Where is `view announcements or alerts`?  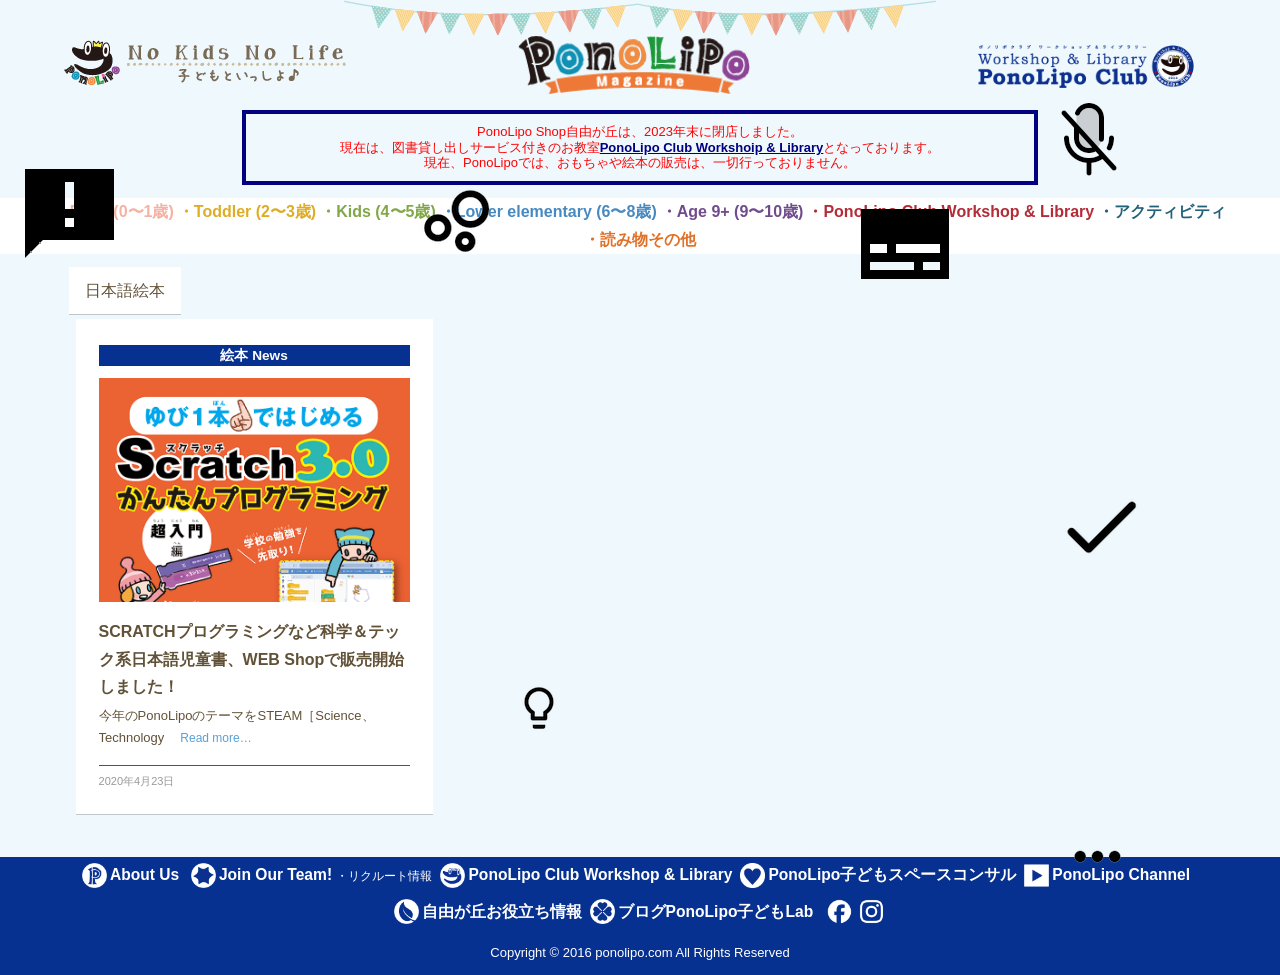
view announcements or alerts is located at coordinates (69, 213).